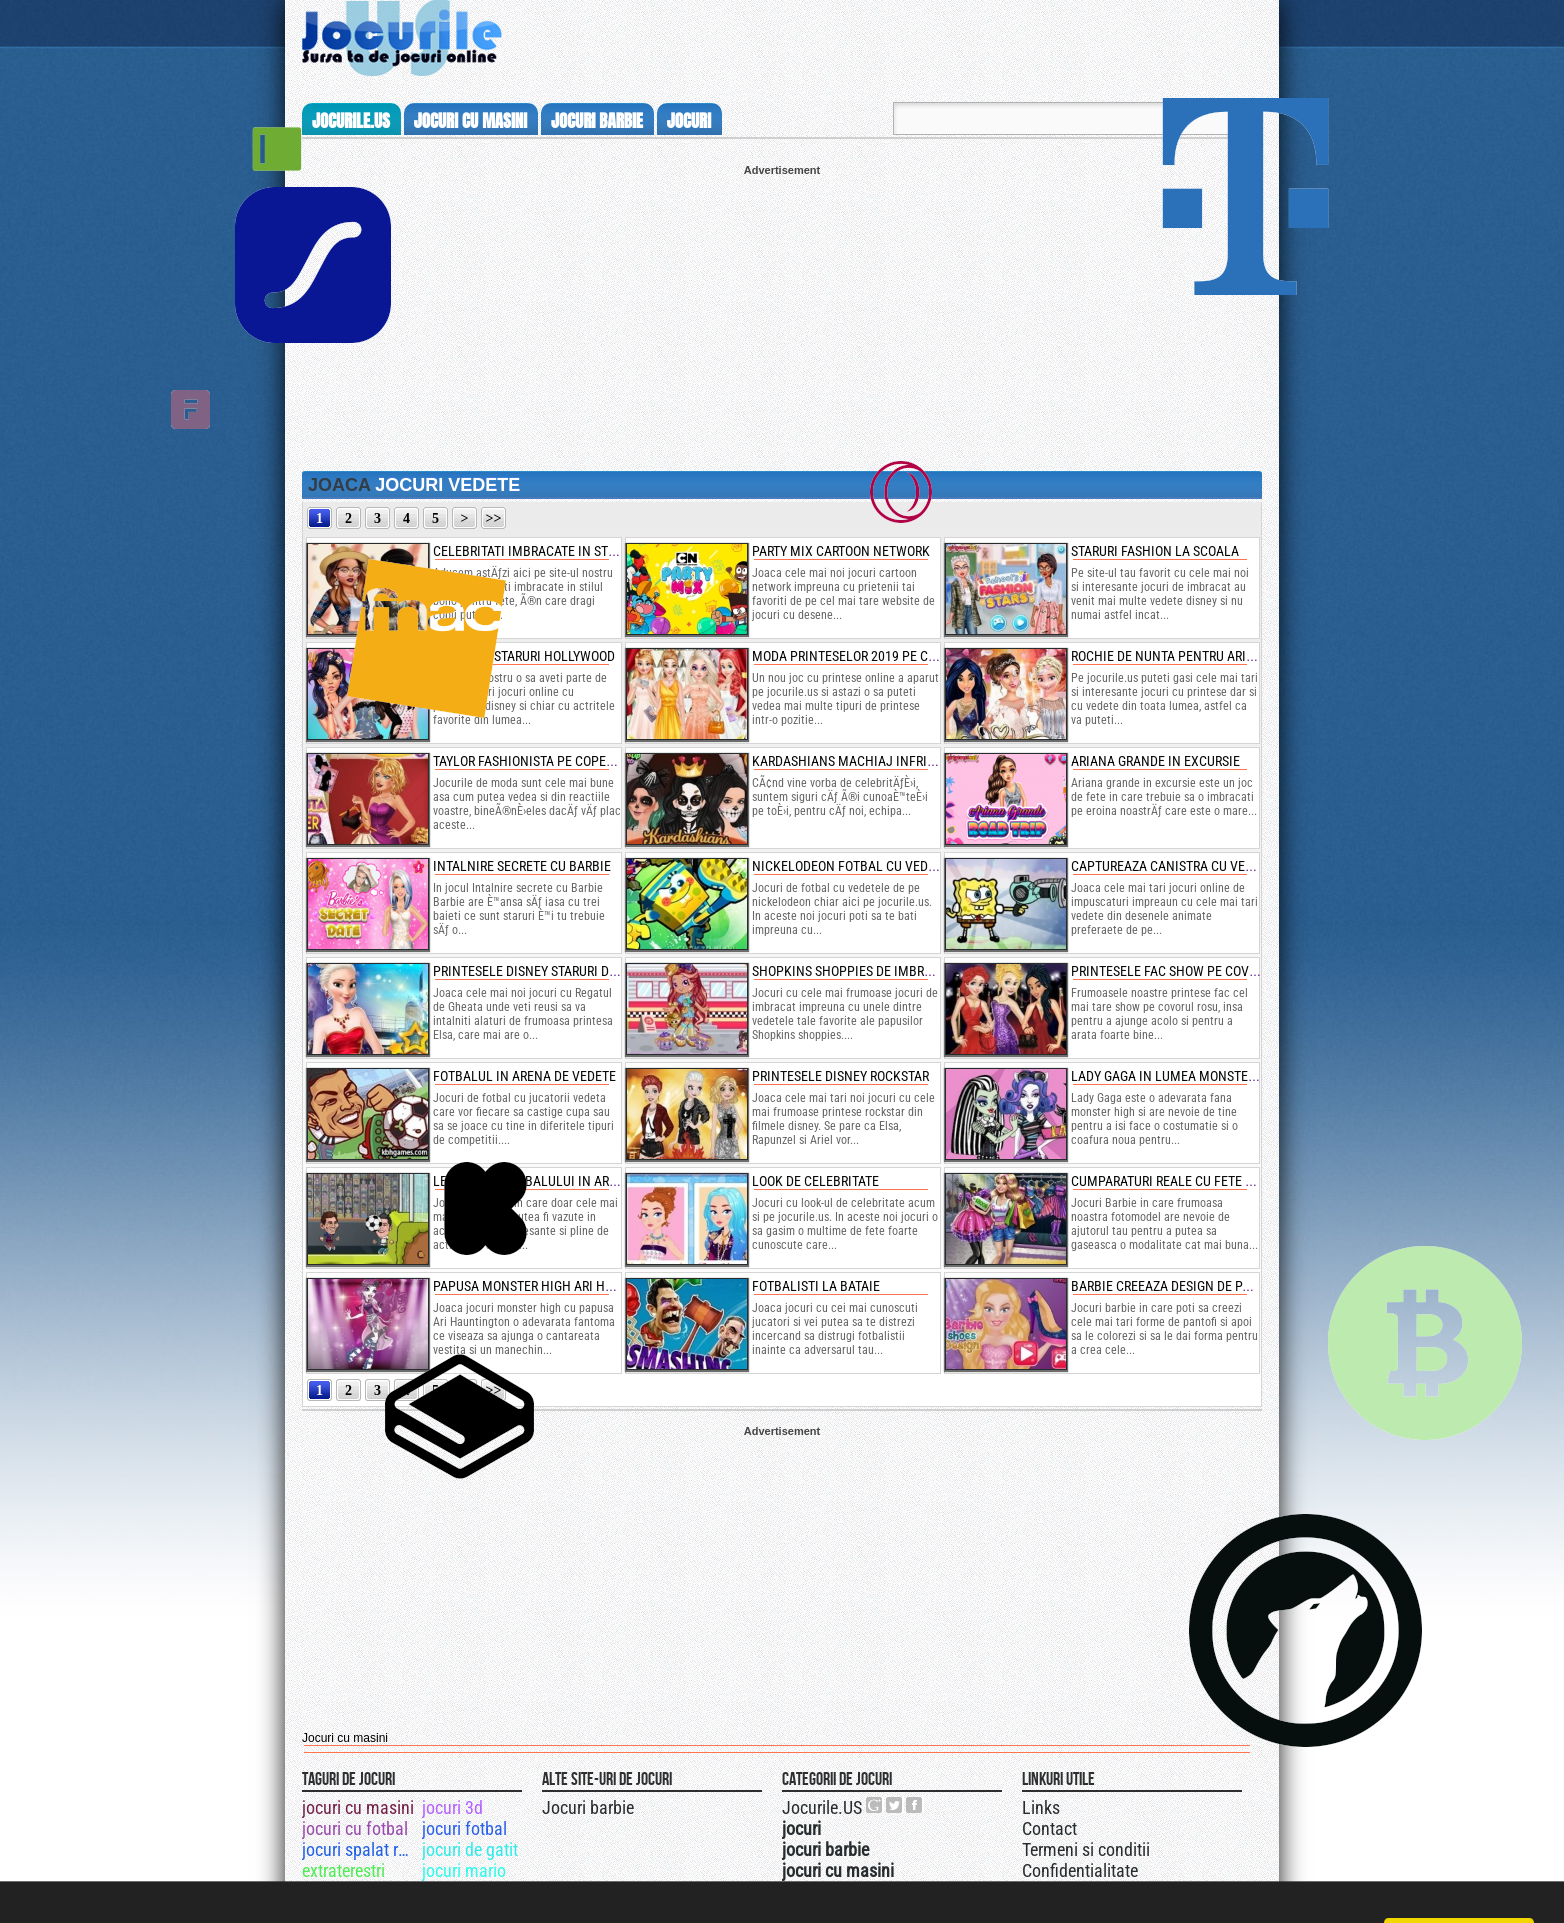 The height and width of the screenshot is (1923, 1564). I want to click on stackbit logo, so click(459, 1416).